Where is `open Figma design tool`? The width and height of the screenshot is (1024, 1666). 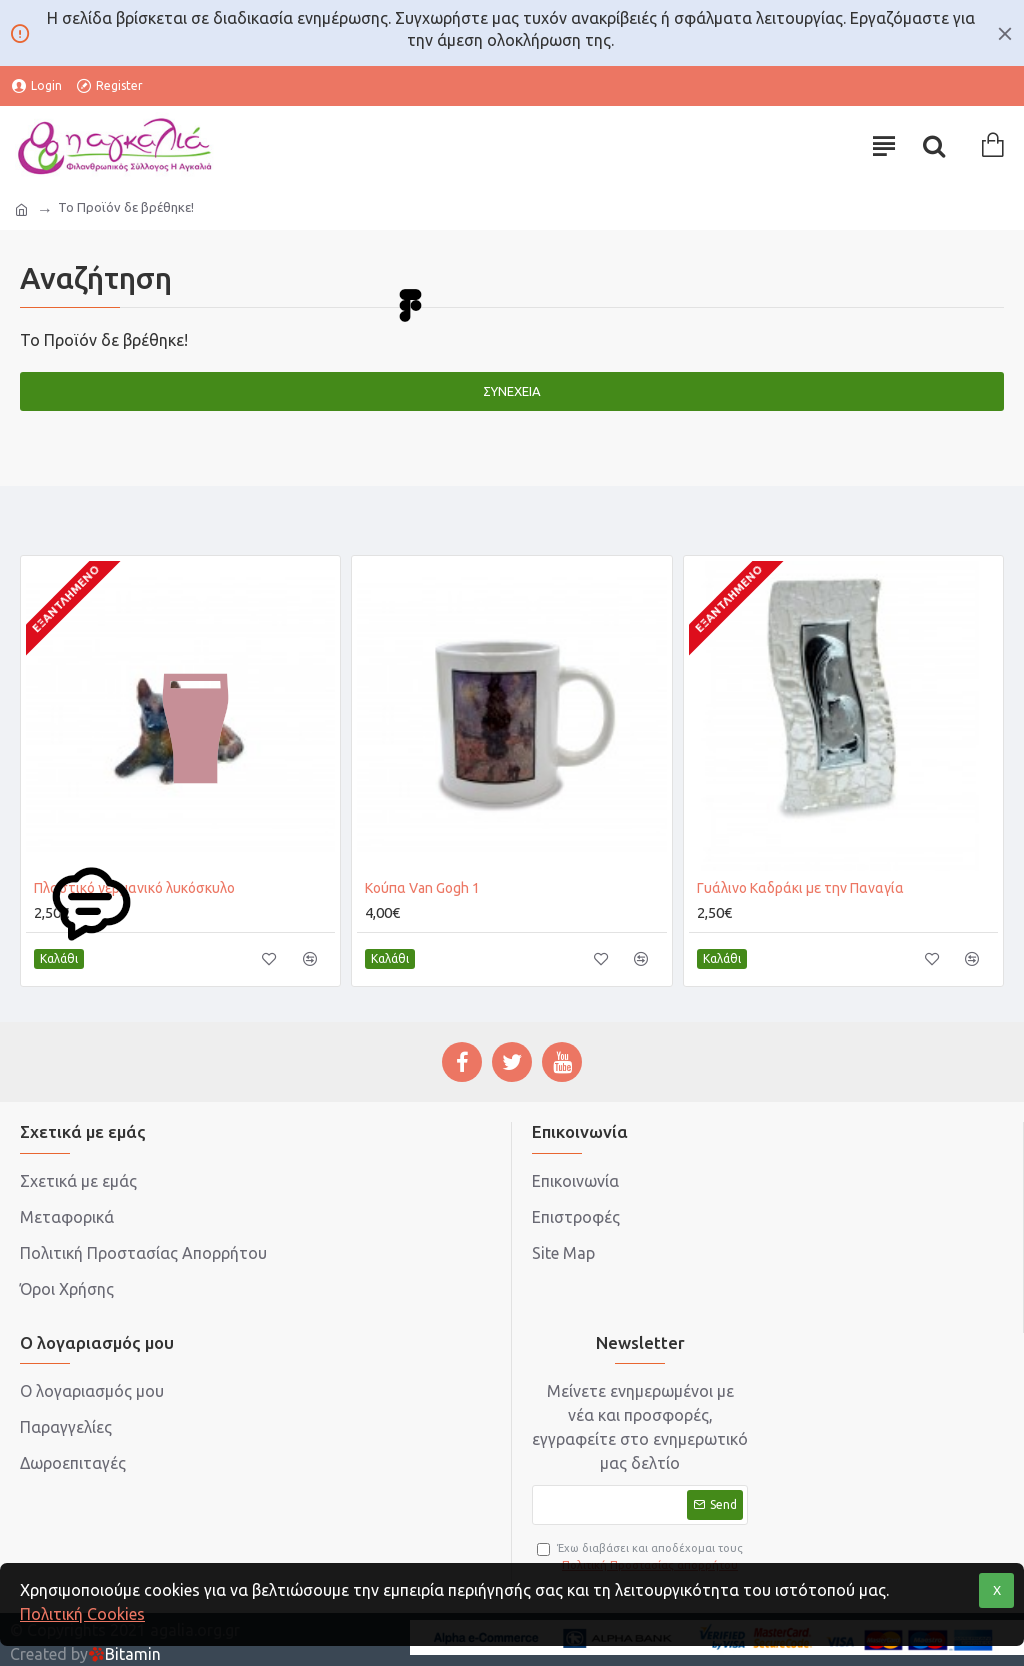 open Figma design tool is located at coordinates (410, 305).